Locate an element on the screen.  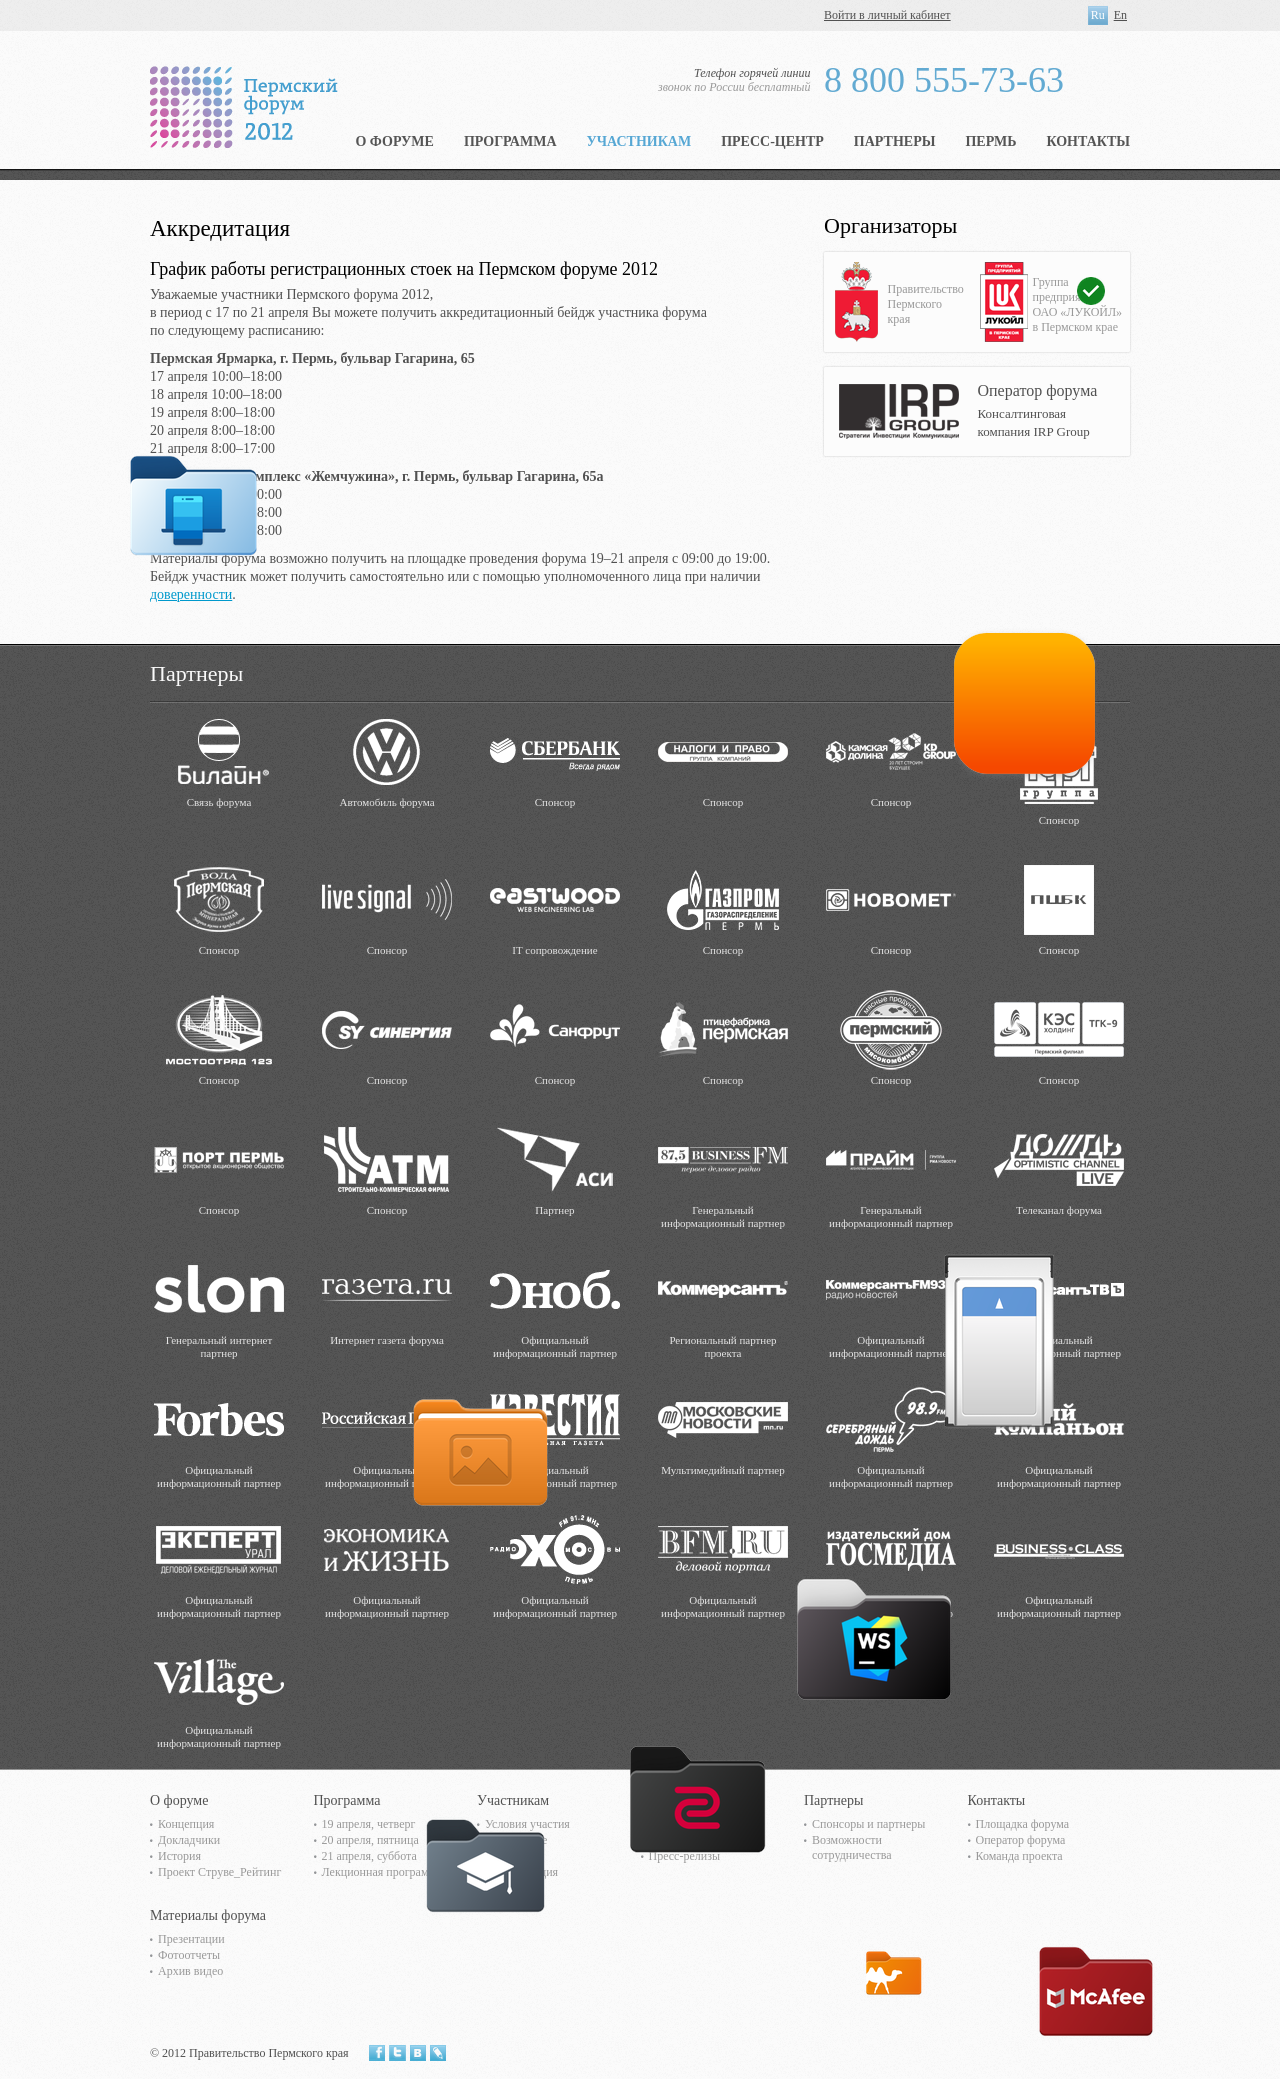
open education or coursework folder is located at coordinates (485, 1869).